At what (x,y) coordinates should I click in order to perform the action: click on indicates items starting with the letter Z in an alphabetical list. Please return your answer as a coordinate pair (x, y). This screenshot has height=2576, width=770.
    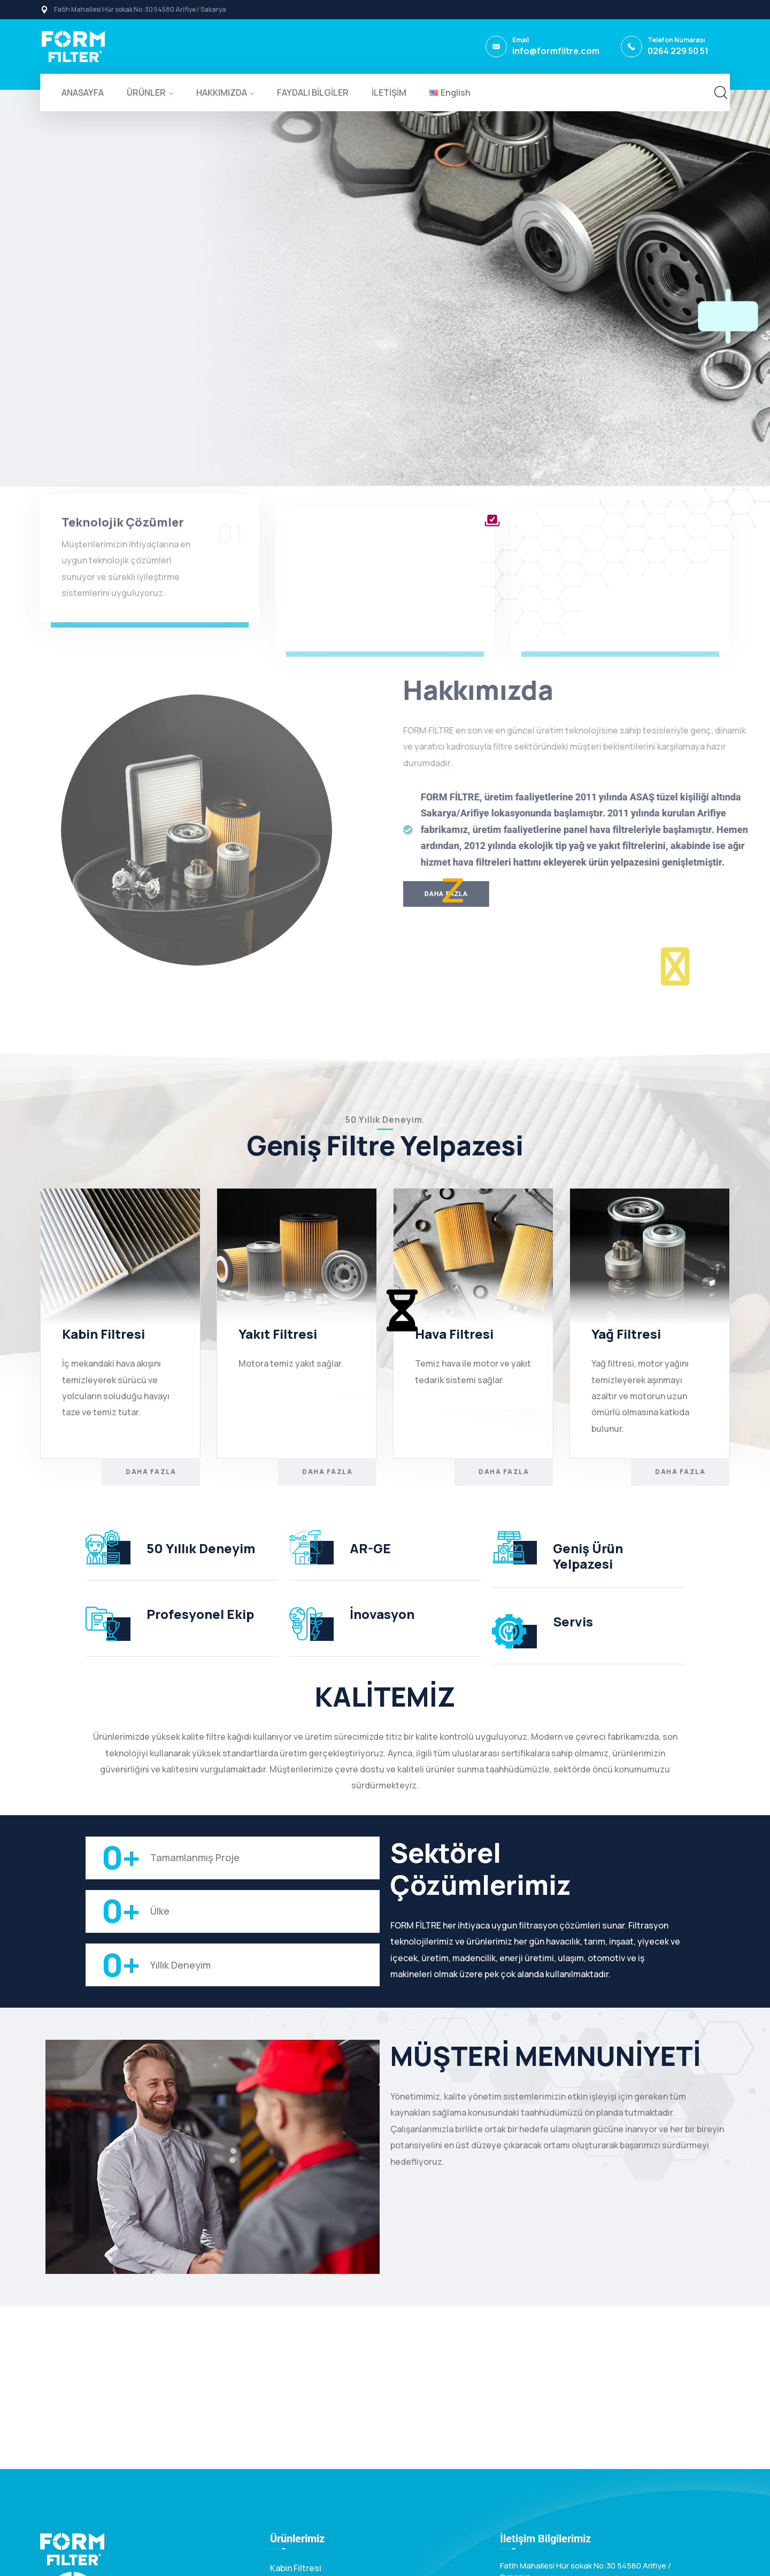
    Looking at the image, I should click on (453, 890).